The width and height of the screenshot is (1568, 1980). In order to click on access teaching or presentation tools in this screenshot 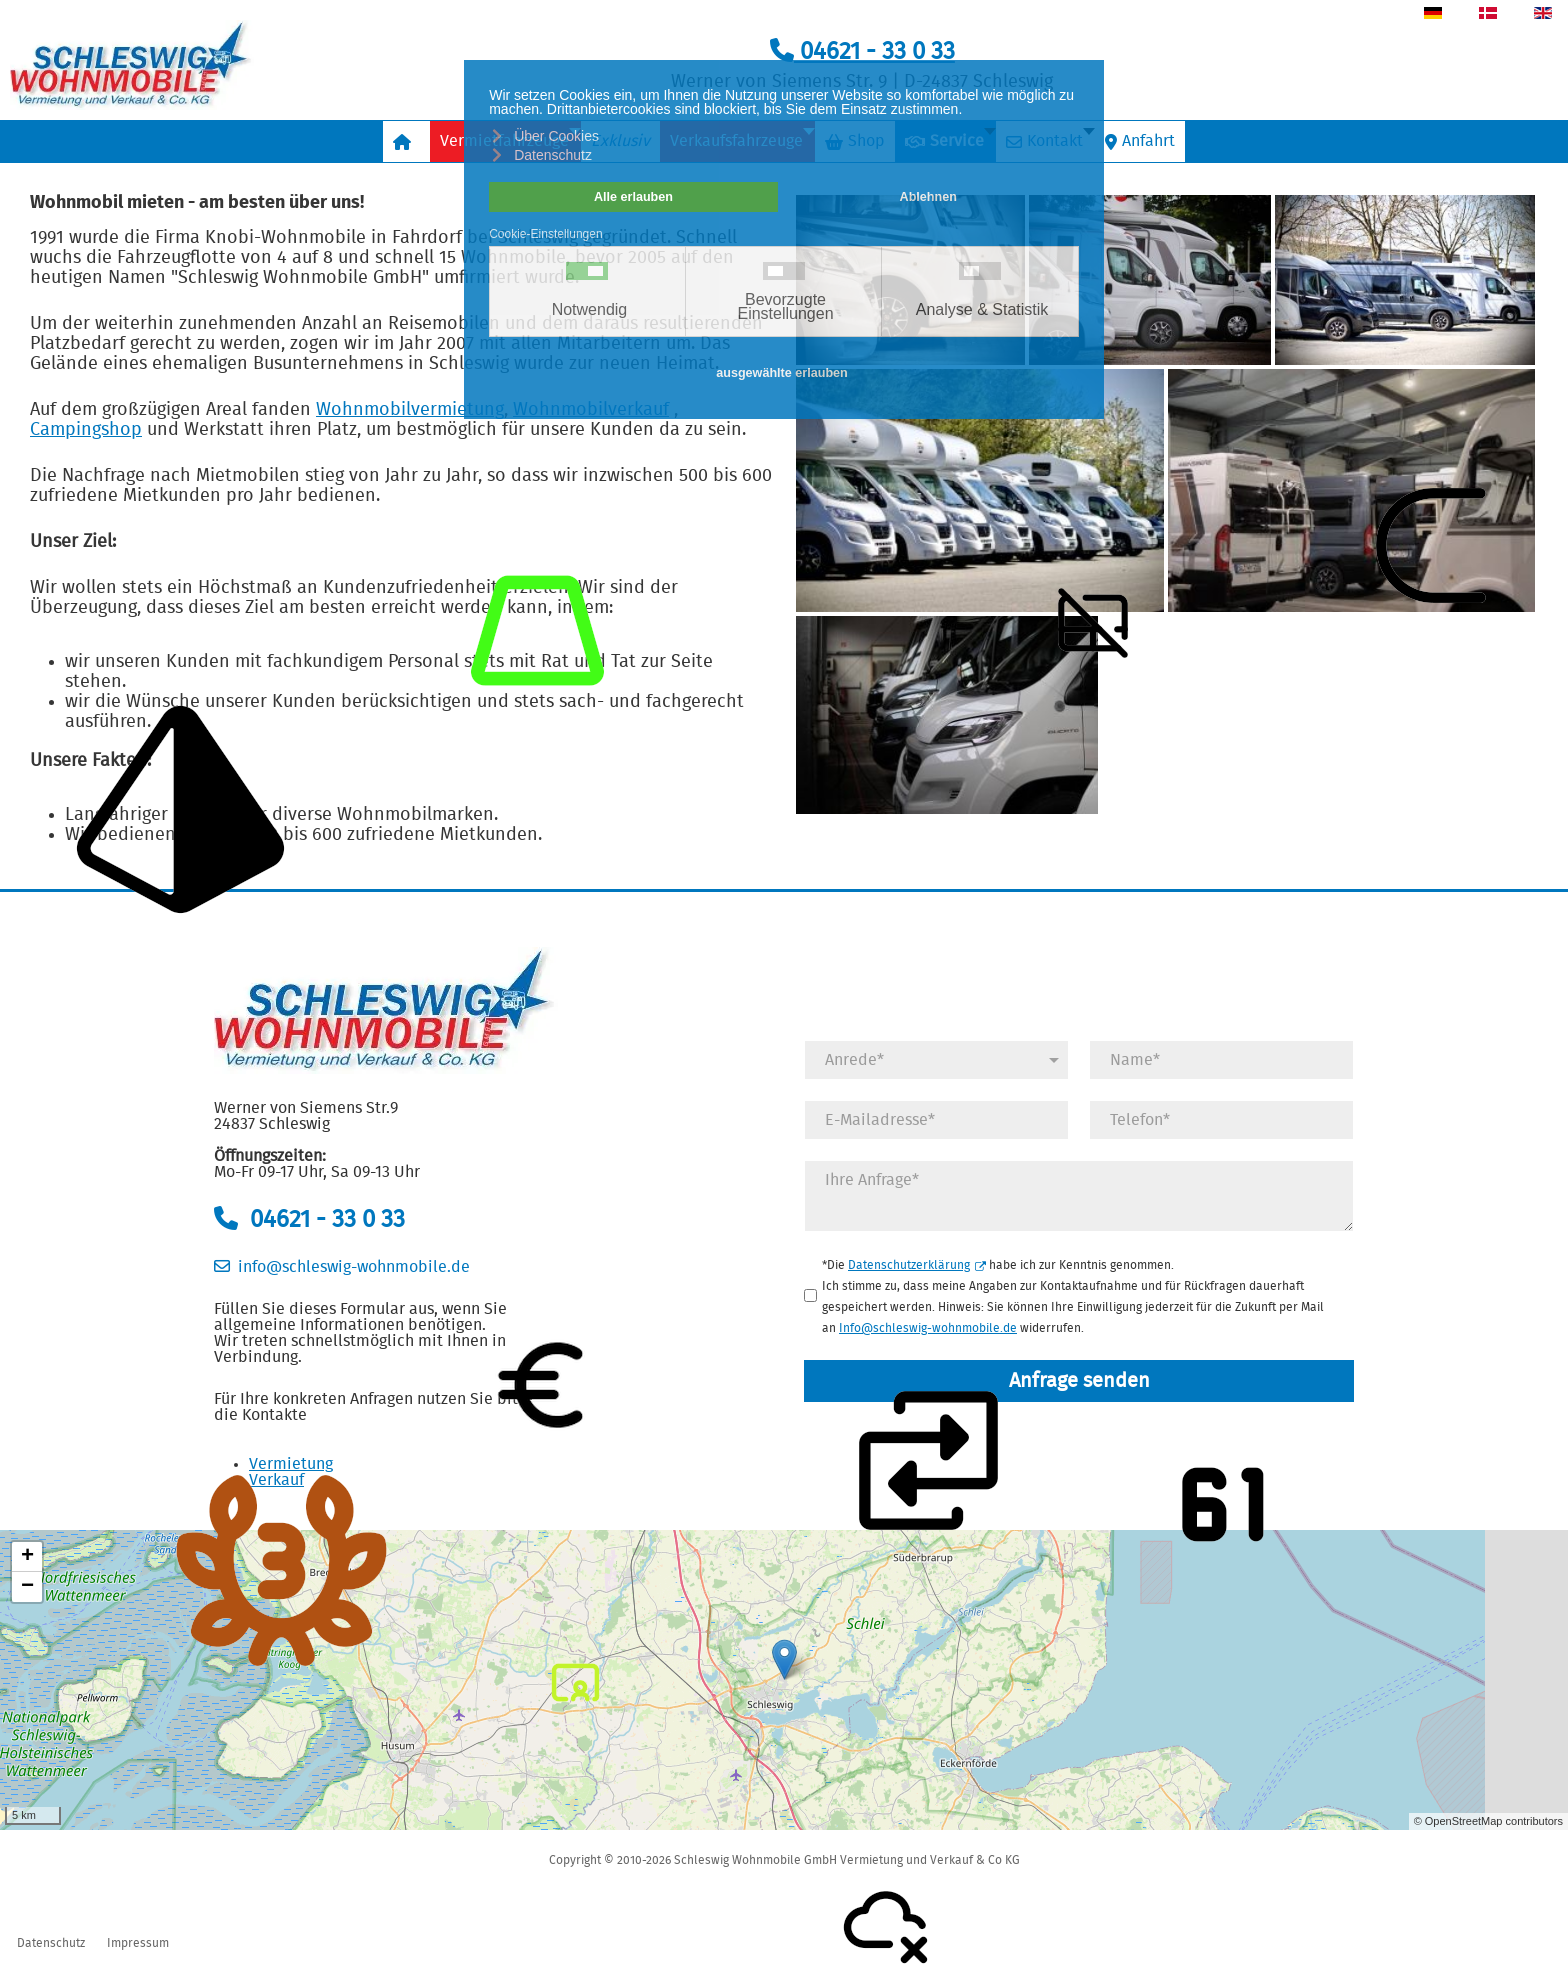, I will do `click(575, 1682)`.